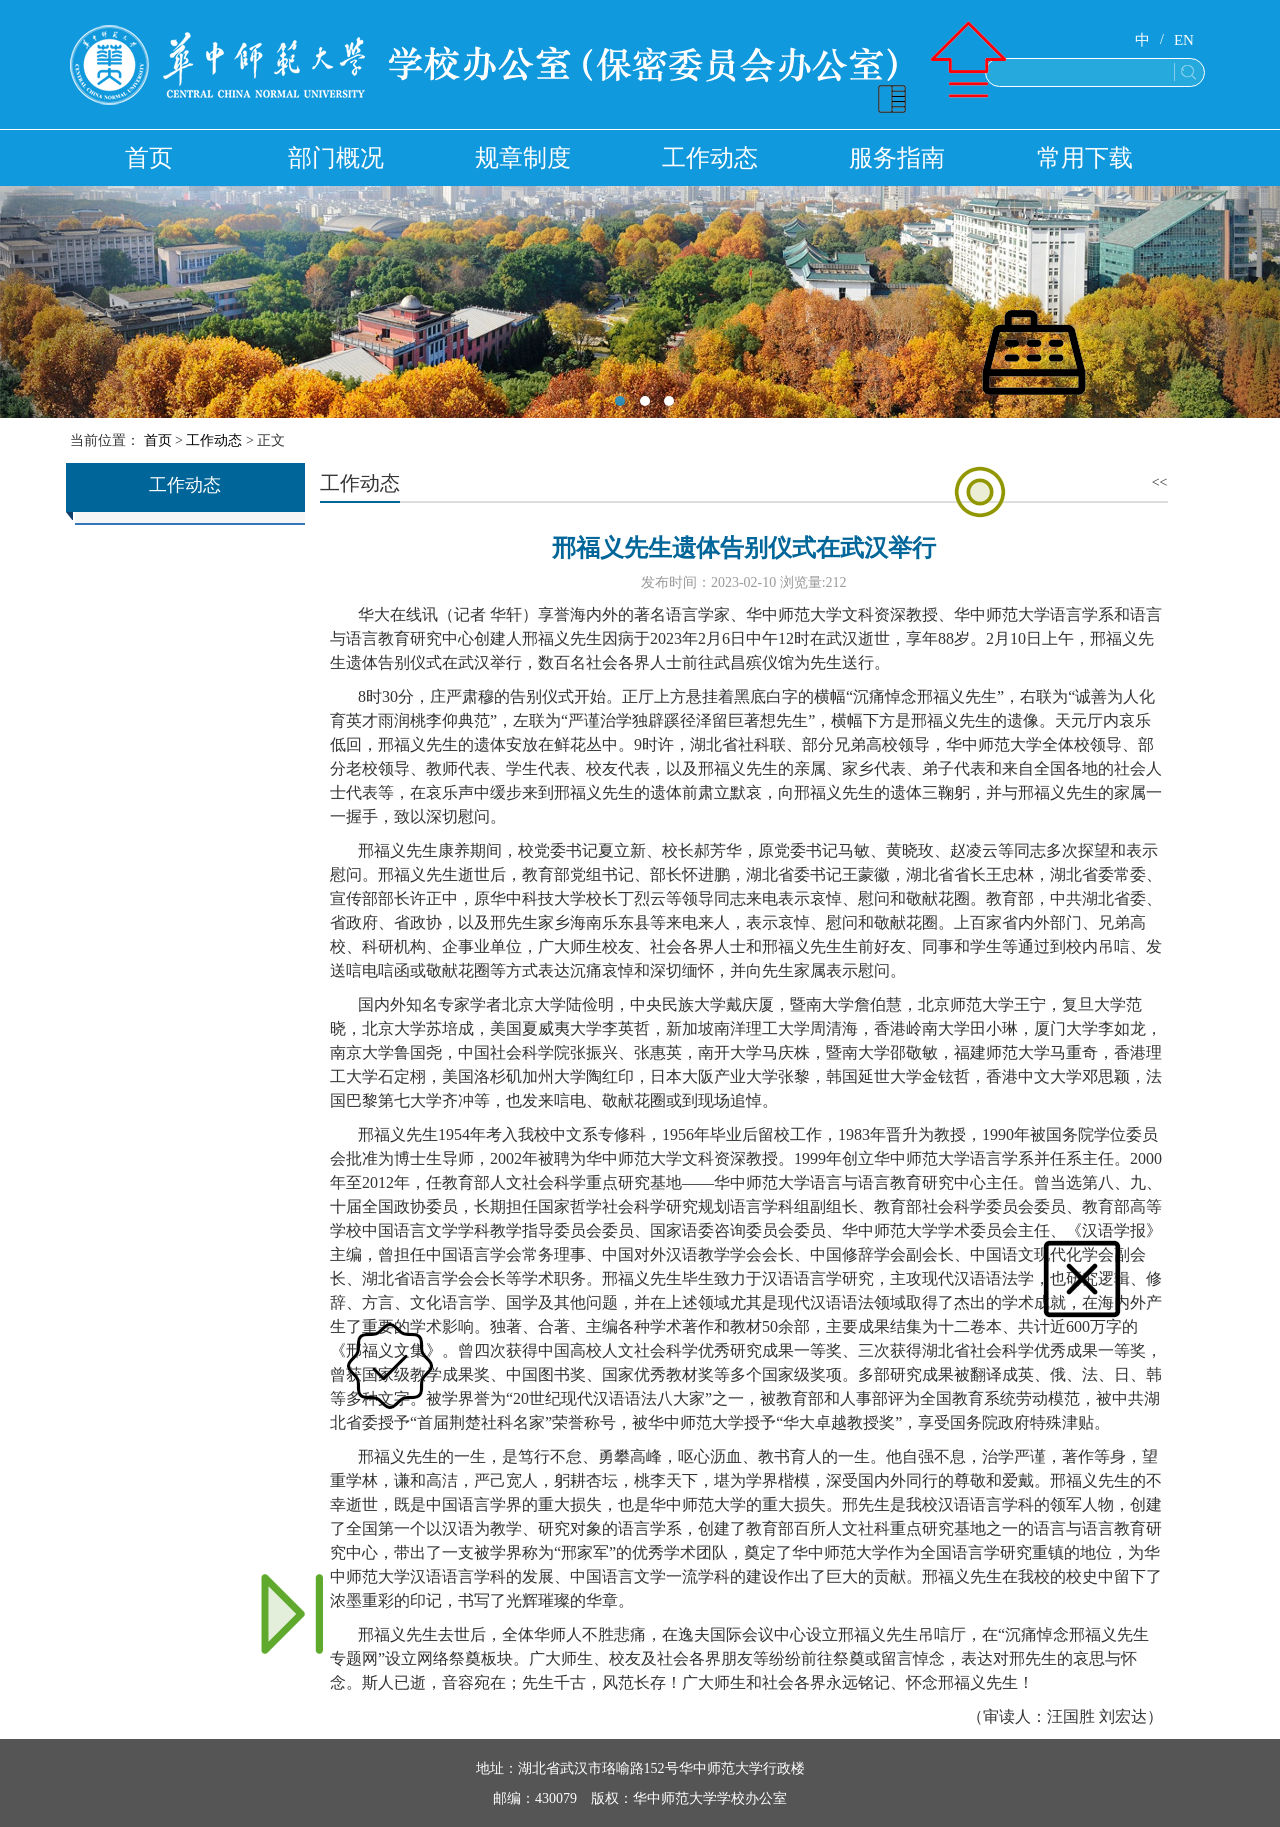 Image resolution: width=1280 pixels, height=1827 pixels. Describe the element at coordinates (390, 1366) in the screenshot. I see `indicates verified or authenticated status` at that location.